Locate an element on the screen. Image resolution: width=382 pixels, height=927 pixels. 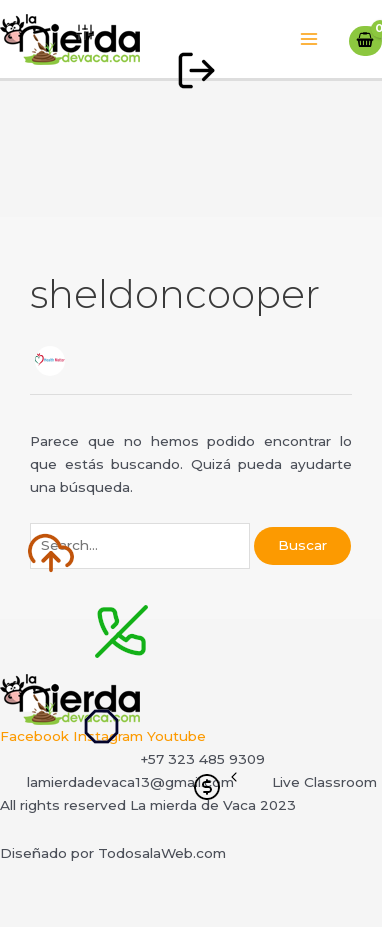
upload file to cloud storage is located at coordinates (51, 553).